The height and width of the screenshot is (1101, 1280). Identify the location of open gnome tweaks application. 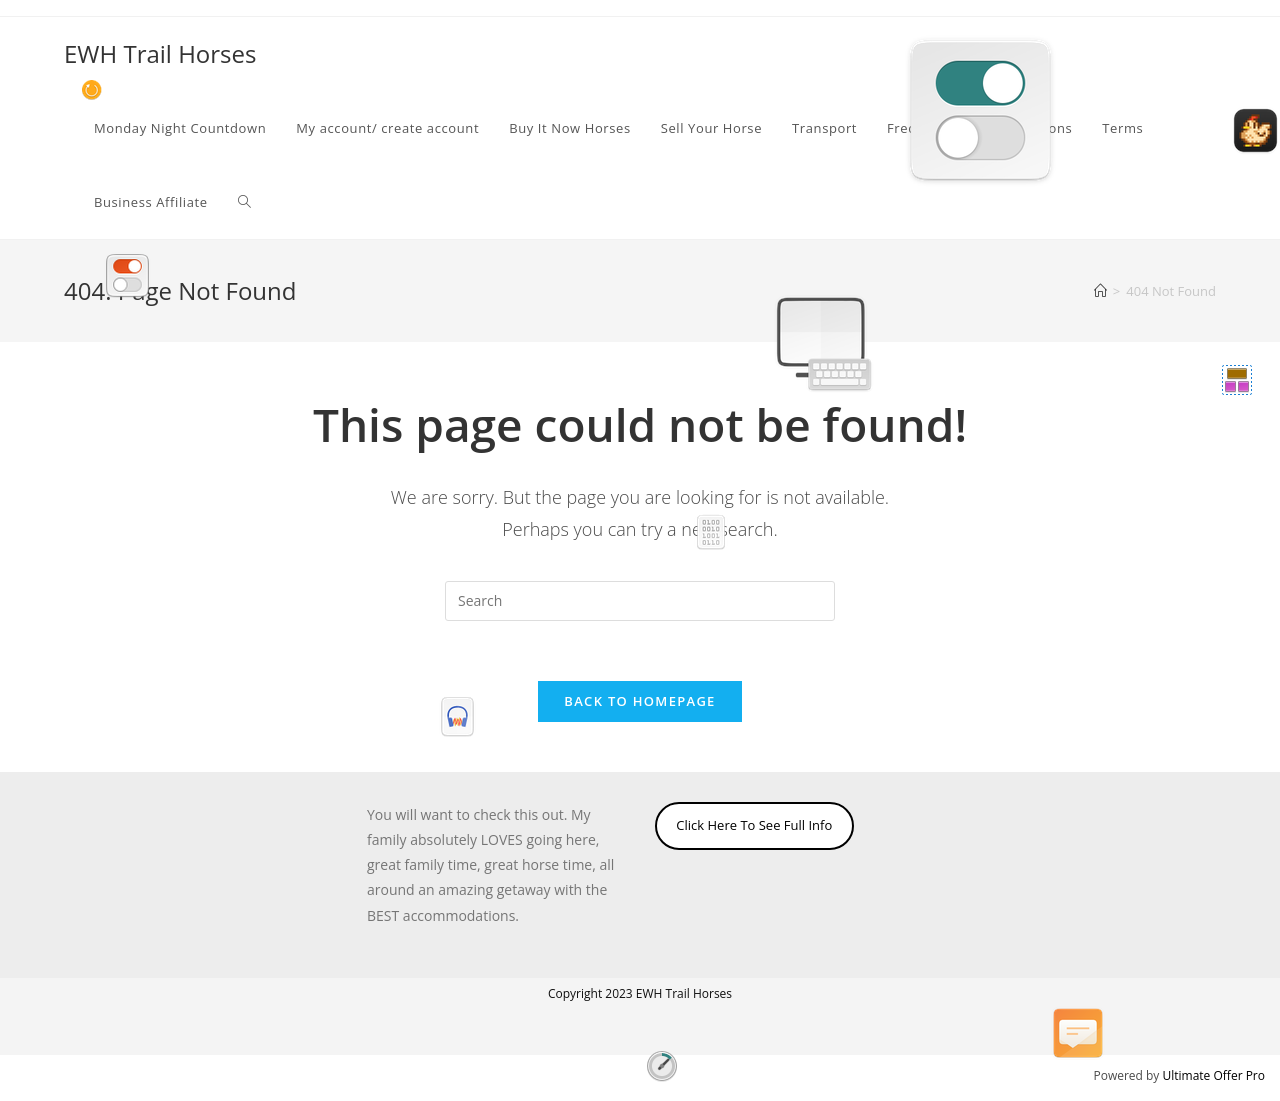
(127, 275).